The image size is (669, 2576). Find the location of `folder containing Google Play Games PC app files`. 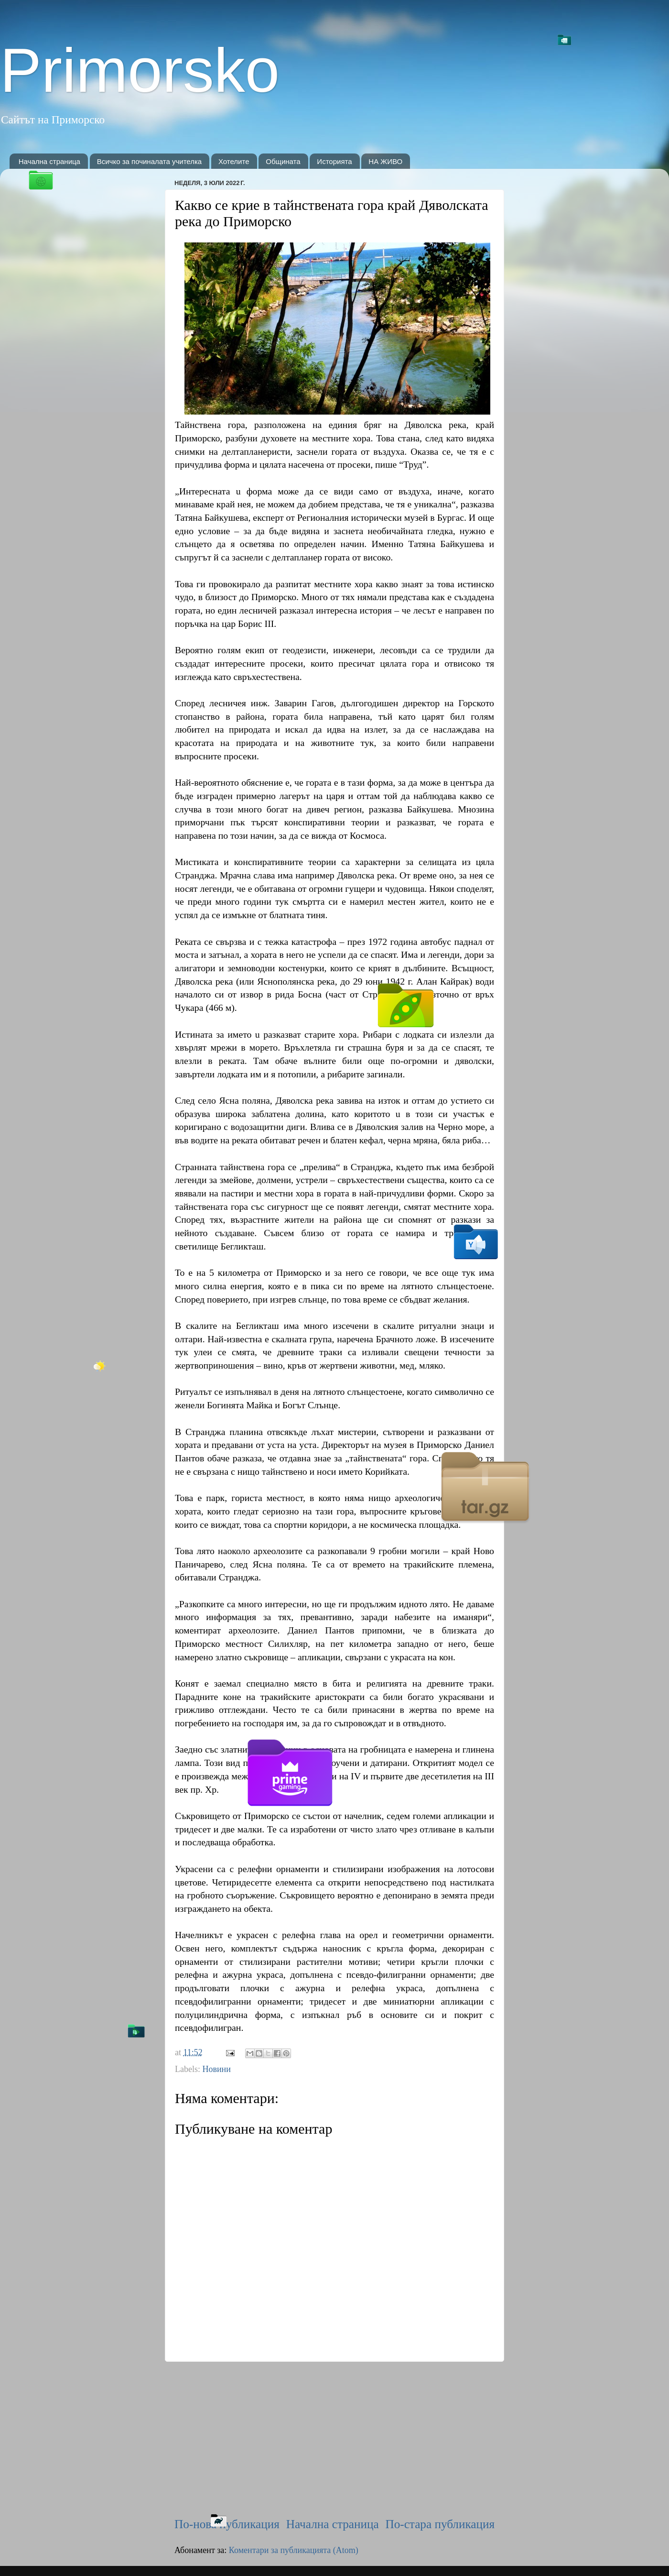

folder containing Google Play Games PC app files is located at coordinates (136, 2031).